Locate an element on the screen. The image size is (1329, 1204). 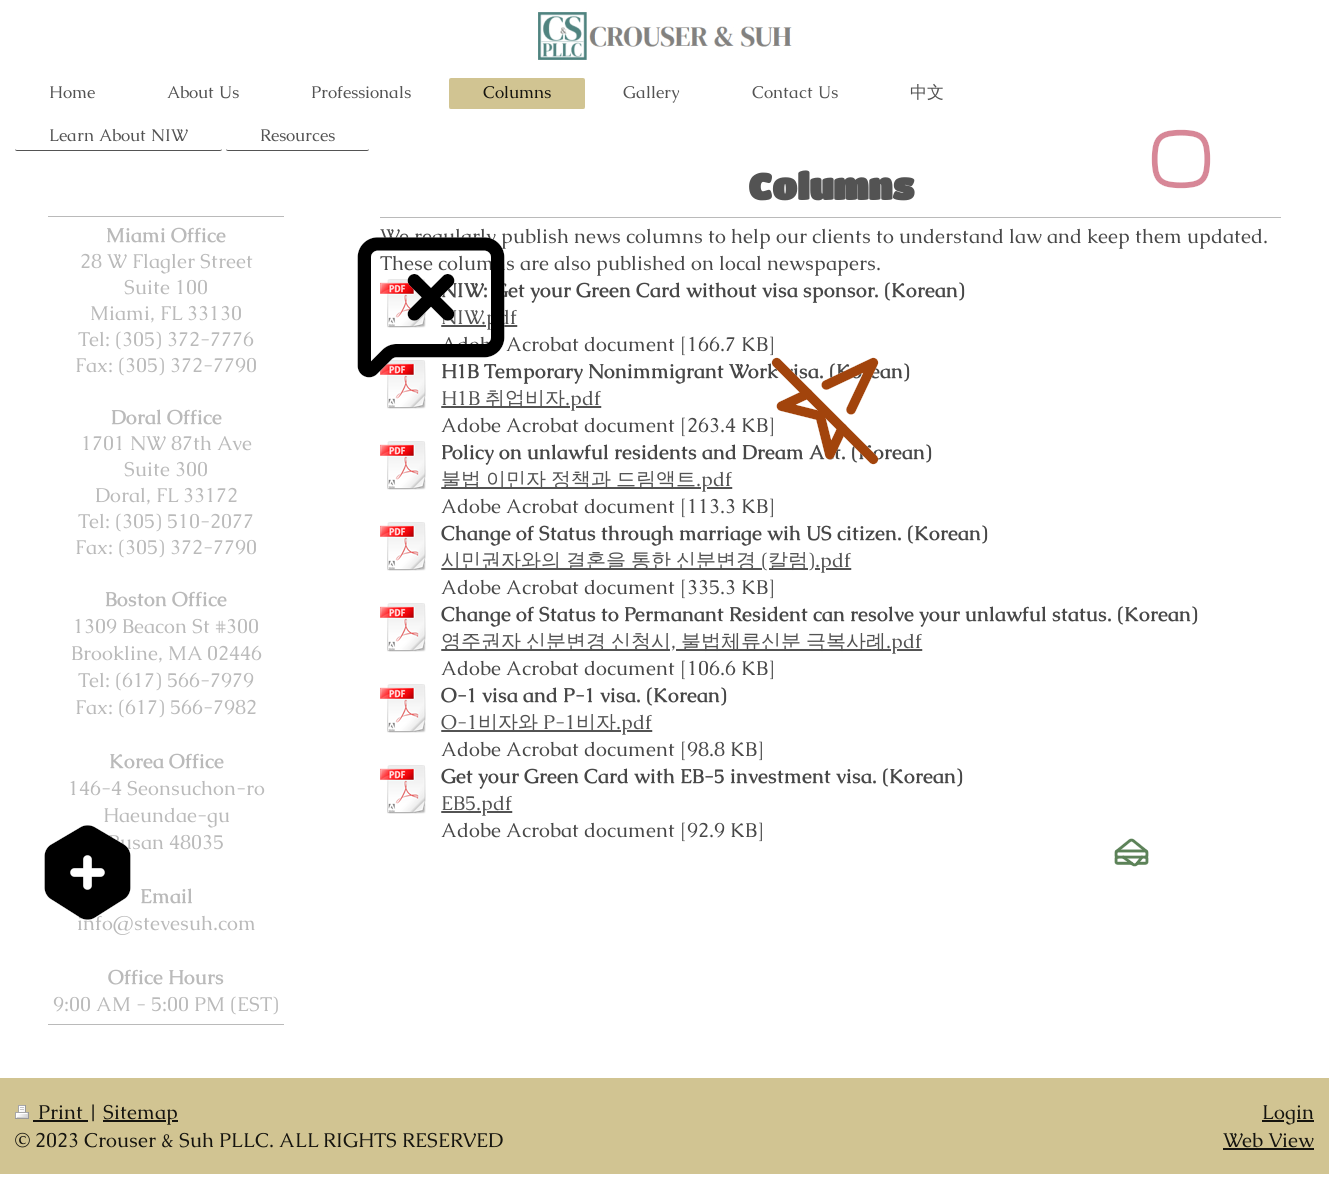
add a new item or module is located at coordinates (87, 872).